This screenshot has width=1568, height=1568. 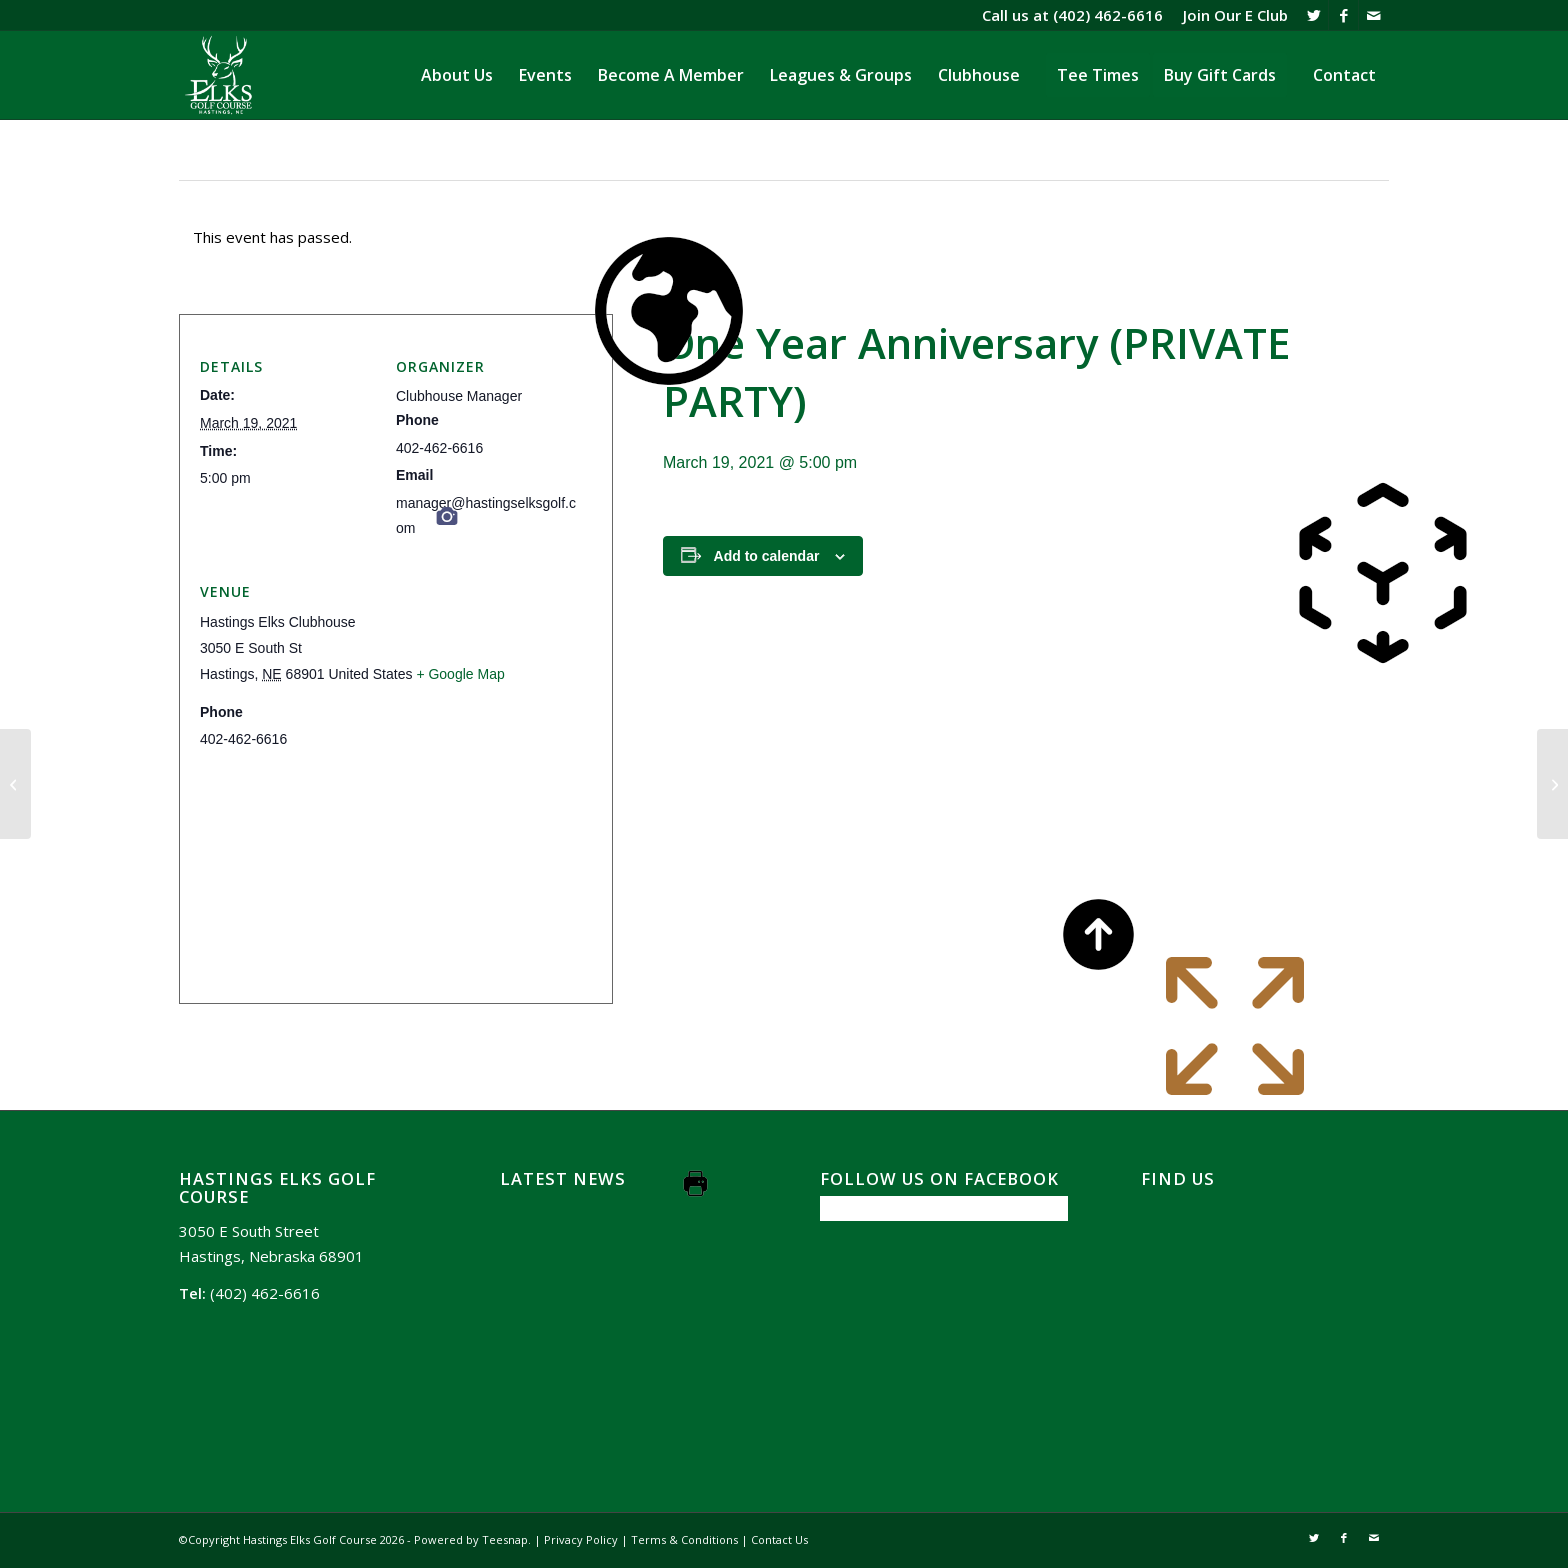 What do you see at coordinates (695, 1183) in the screenshot?
I see `print the current document` at bounding box center [695, 1183].